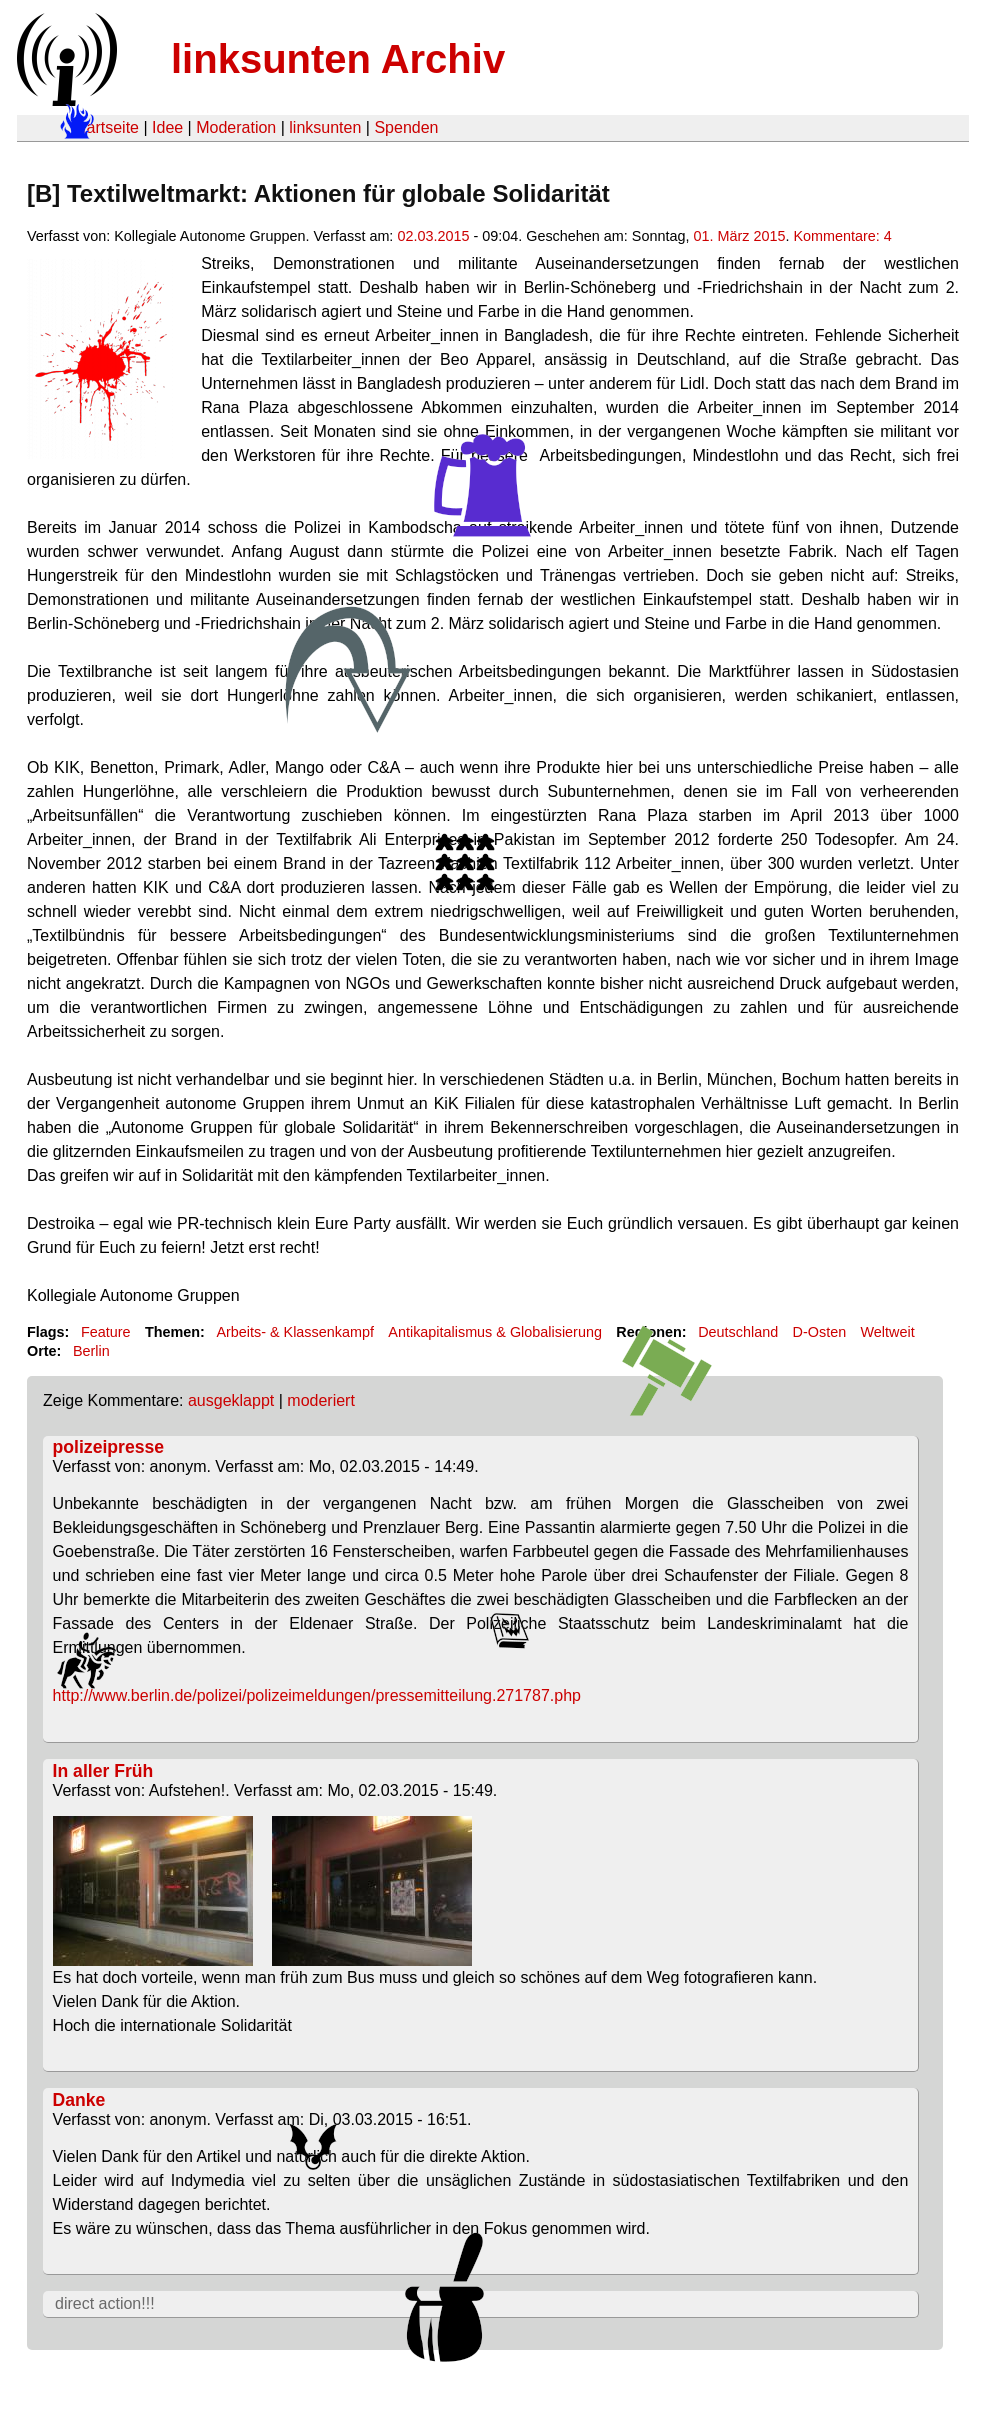  I want to click on access legal or court-related features, so click(667, 1370).